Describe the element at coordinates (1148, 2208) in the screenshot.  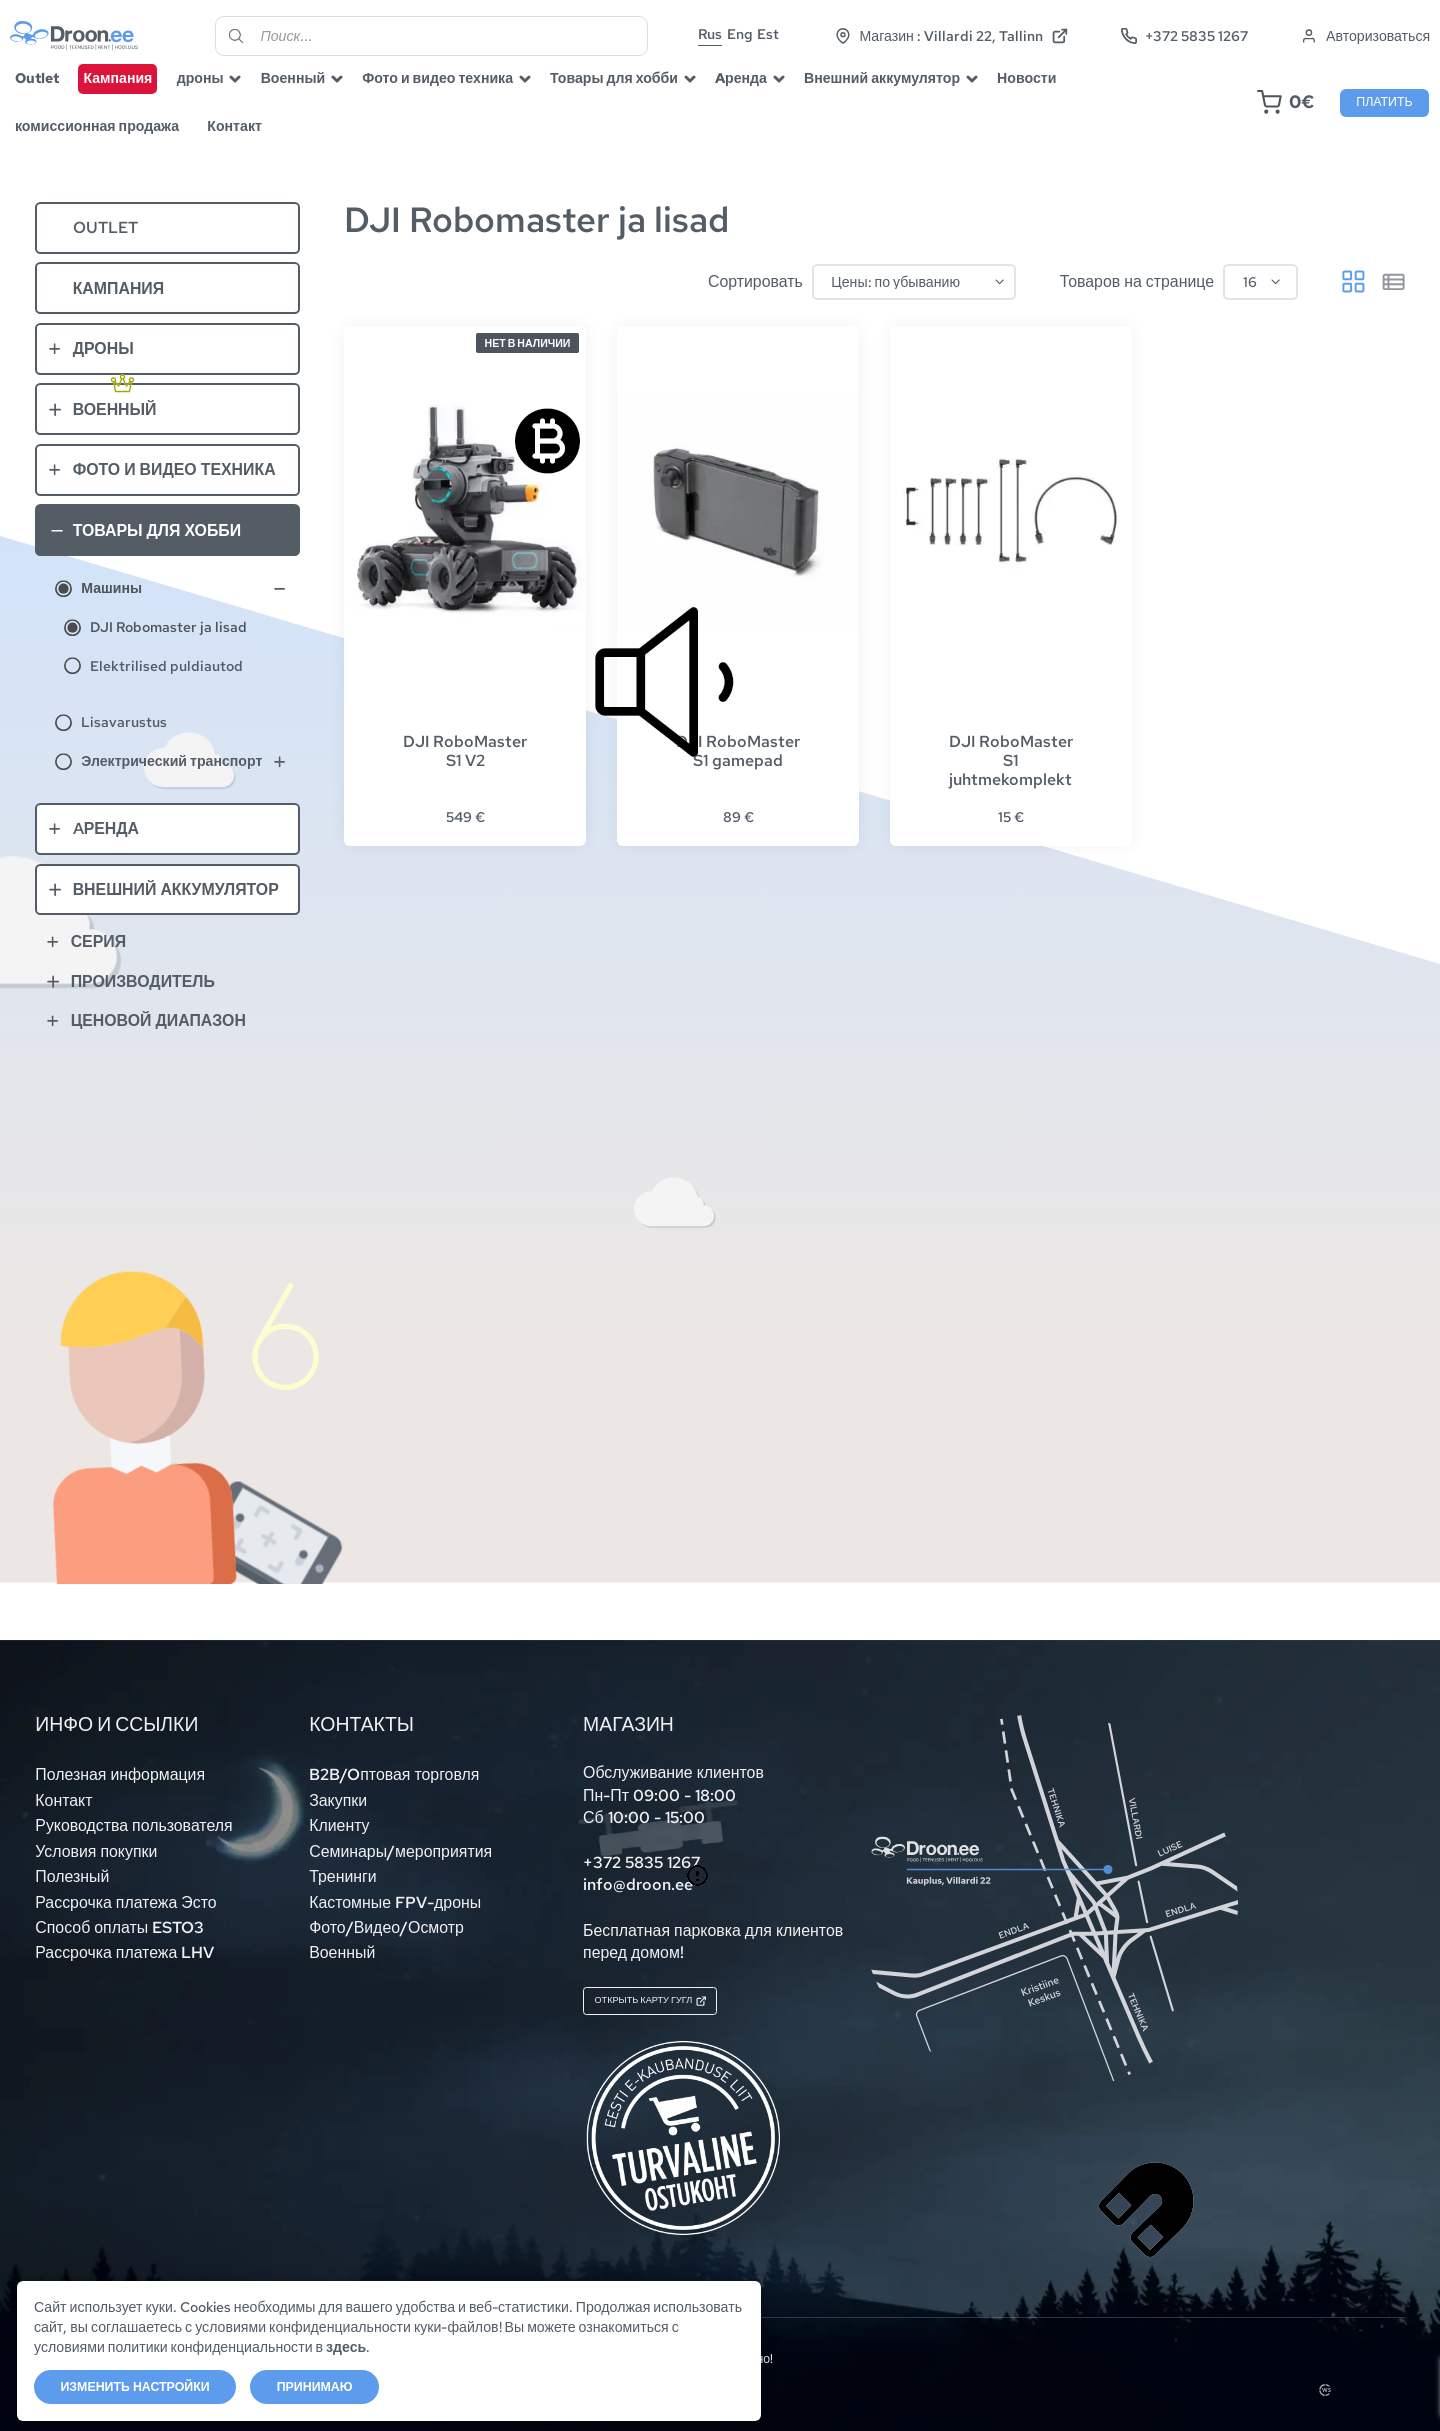
I see `attract or link related items together` at that location.